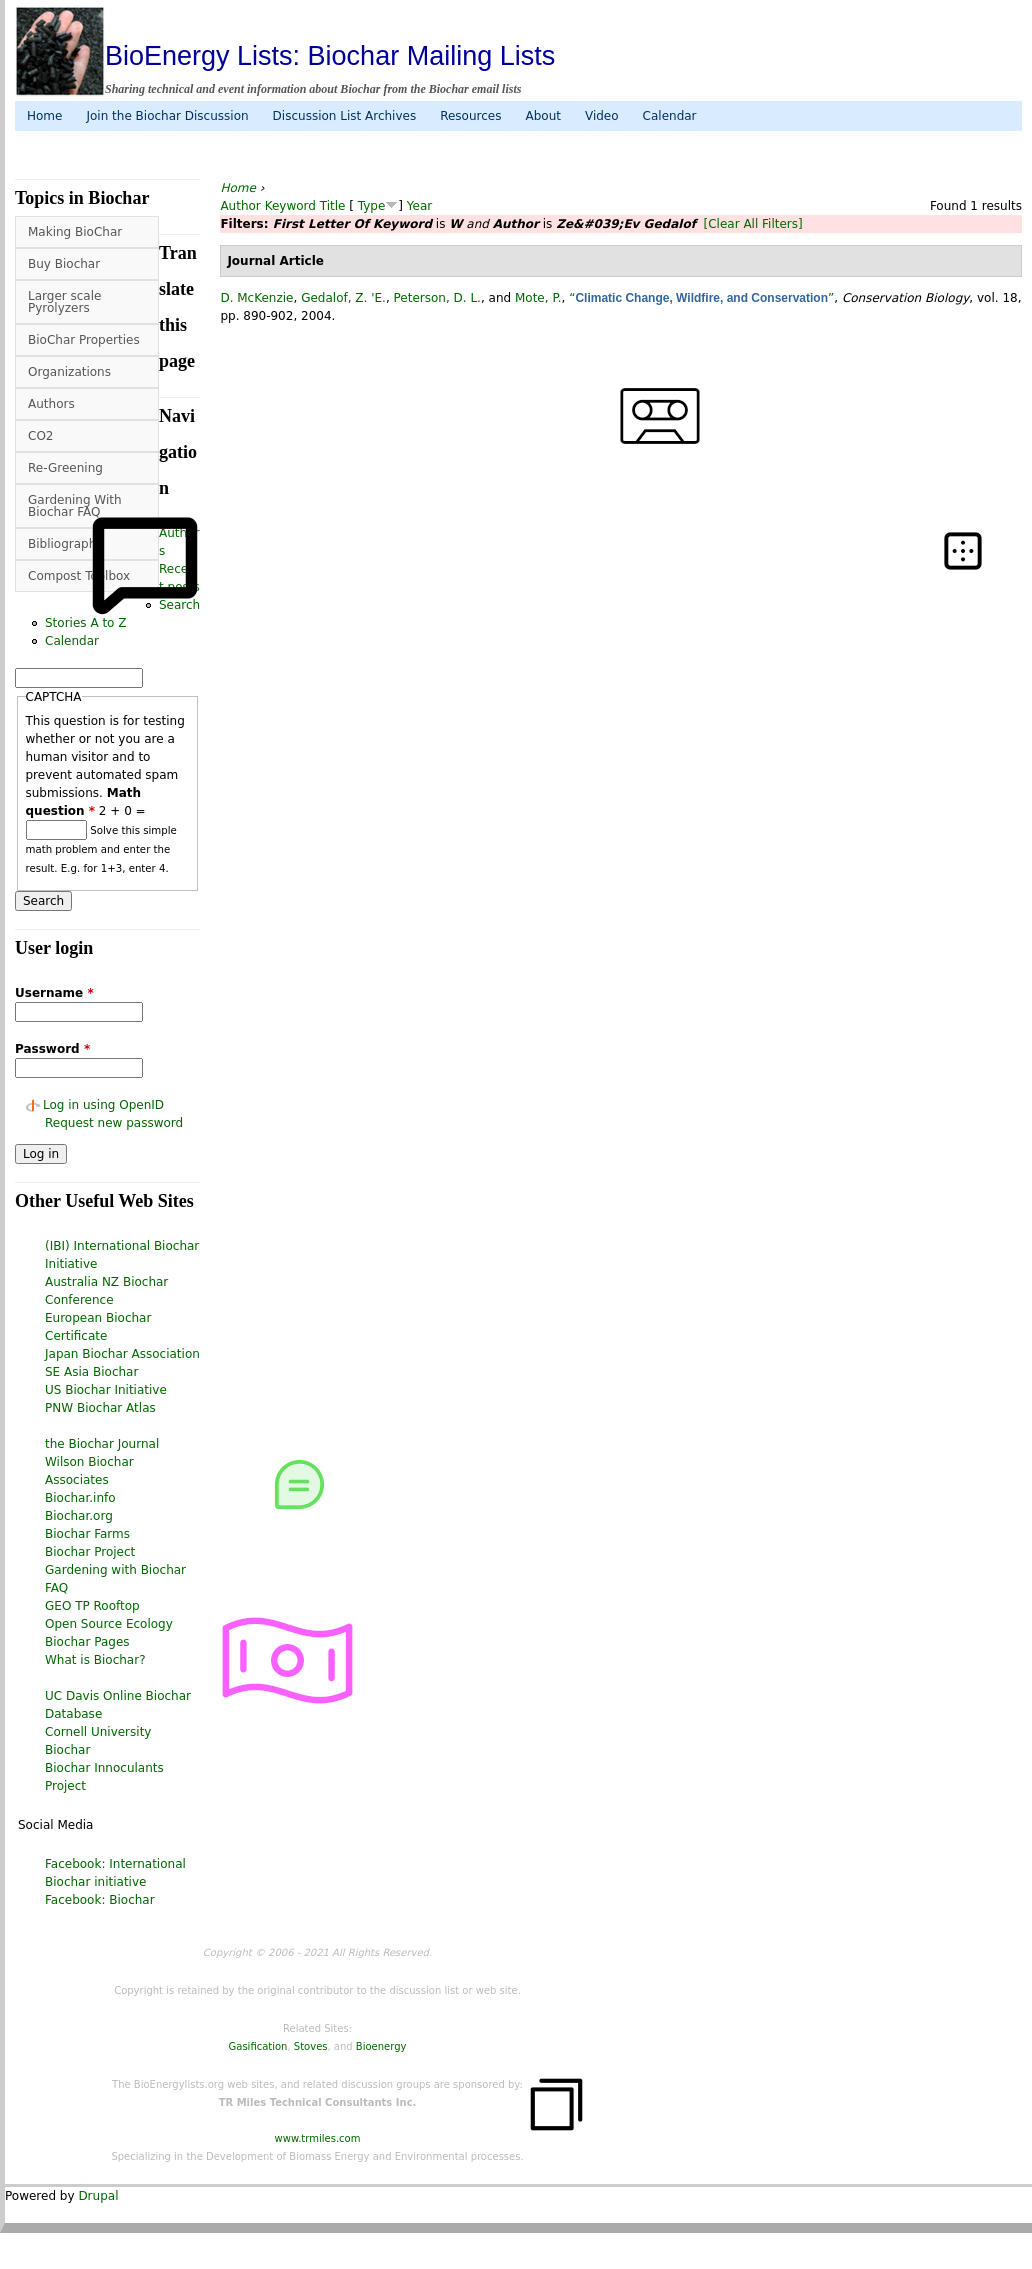  What do you see at coordinates (556, 2104) in the screenshot?
I see `copy to clipboard` at bounding box center [556, 2104].